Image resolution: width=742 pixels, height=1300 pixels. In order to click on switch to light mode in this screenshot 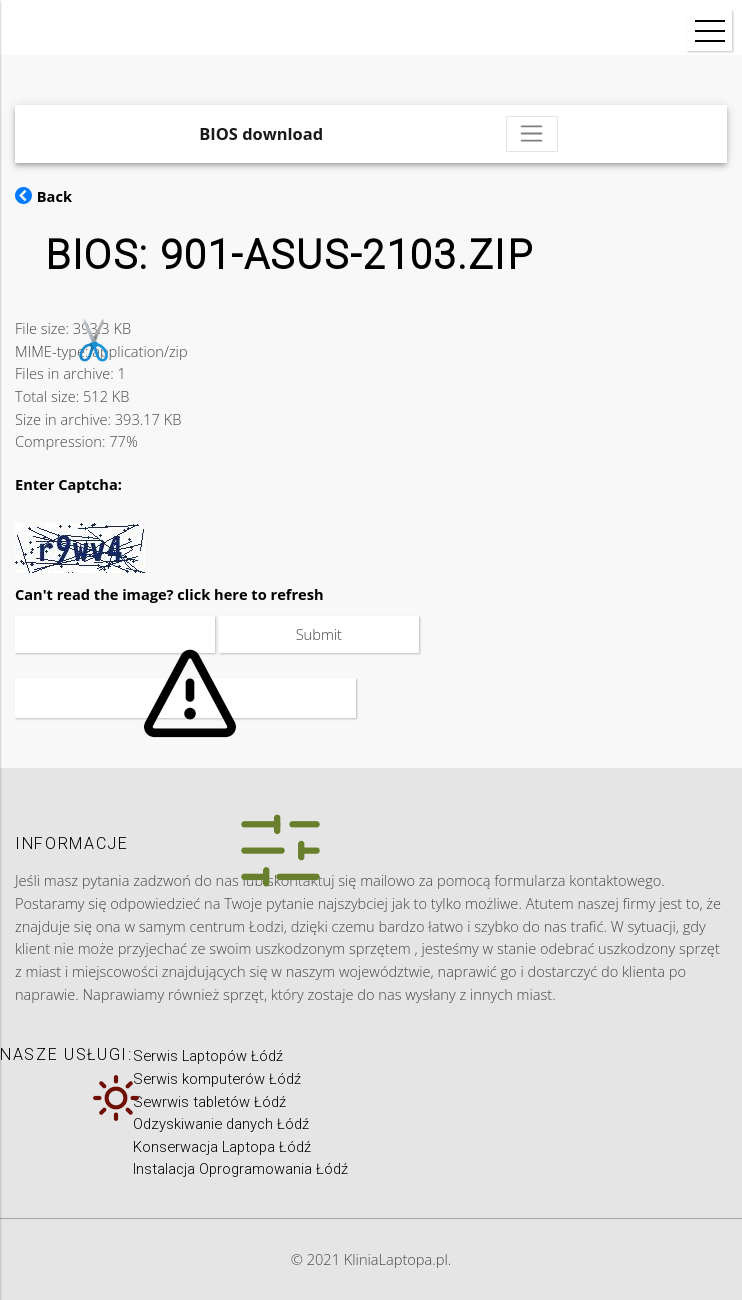, I will do `click(116, 1098)`.